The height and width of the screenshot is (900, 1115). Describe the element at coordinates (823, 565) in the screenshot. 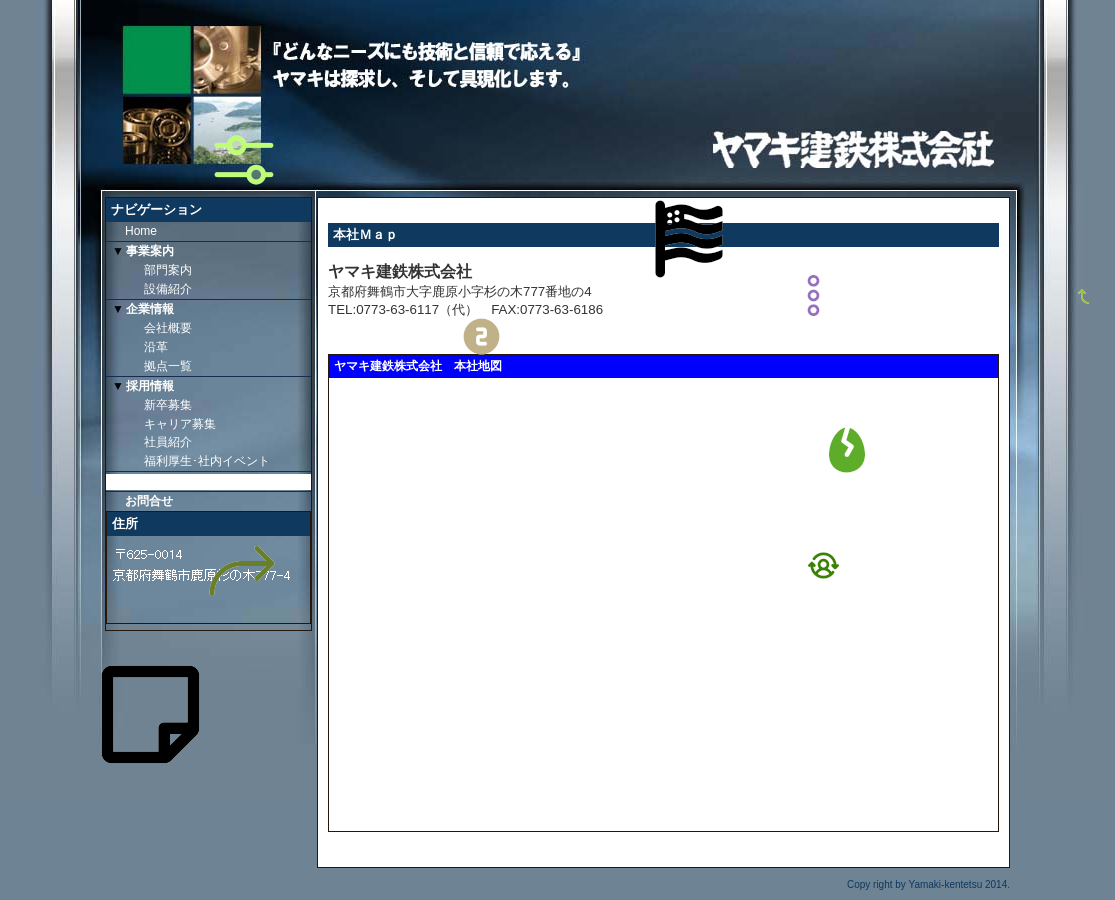

I see `switch between user accounts` at that location.